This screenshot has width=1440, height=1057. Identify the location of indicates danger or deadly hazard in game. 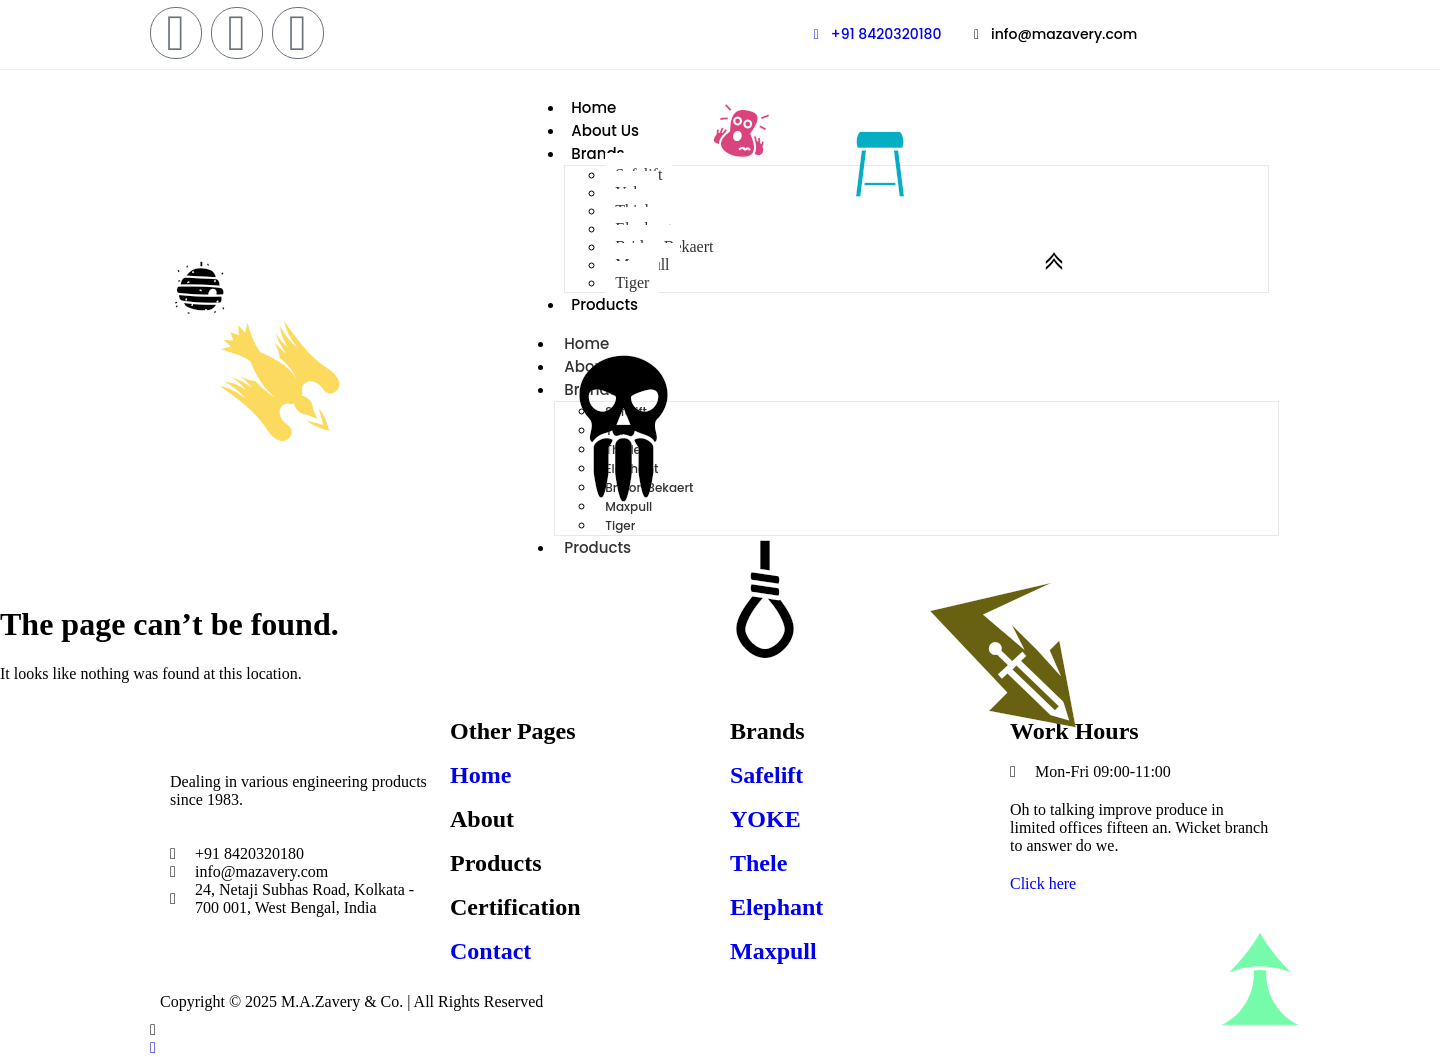
(623, 428).